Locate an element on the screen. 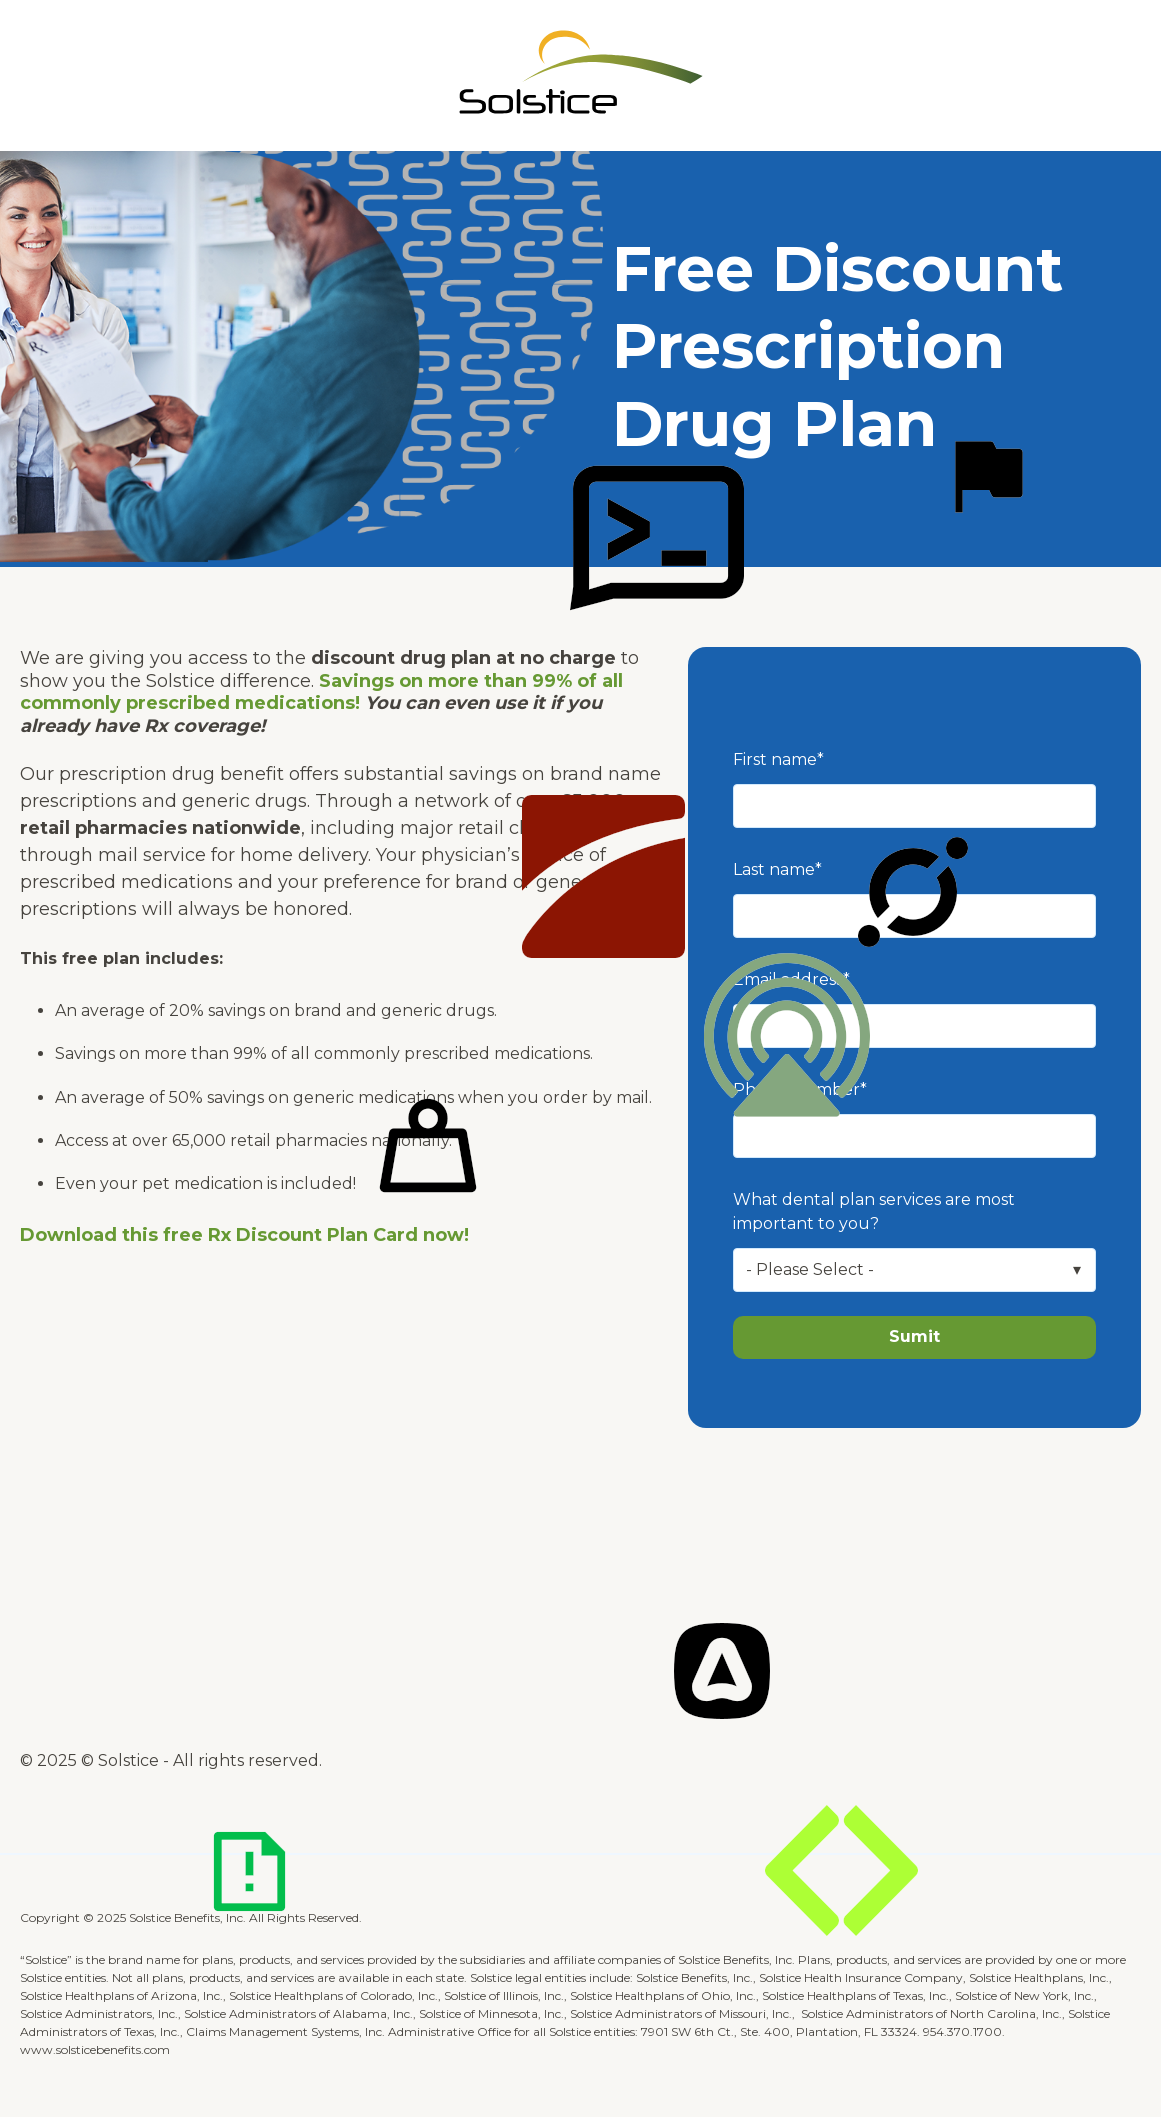  flag or mark an item for follow-up is located at coordinates (989, 475).